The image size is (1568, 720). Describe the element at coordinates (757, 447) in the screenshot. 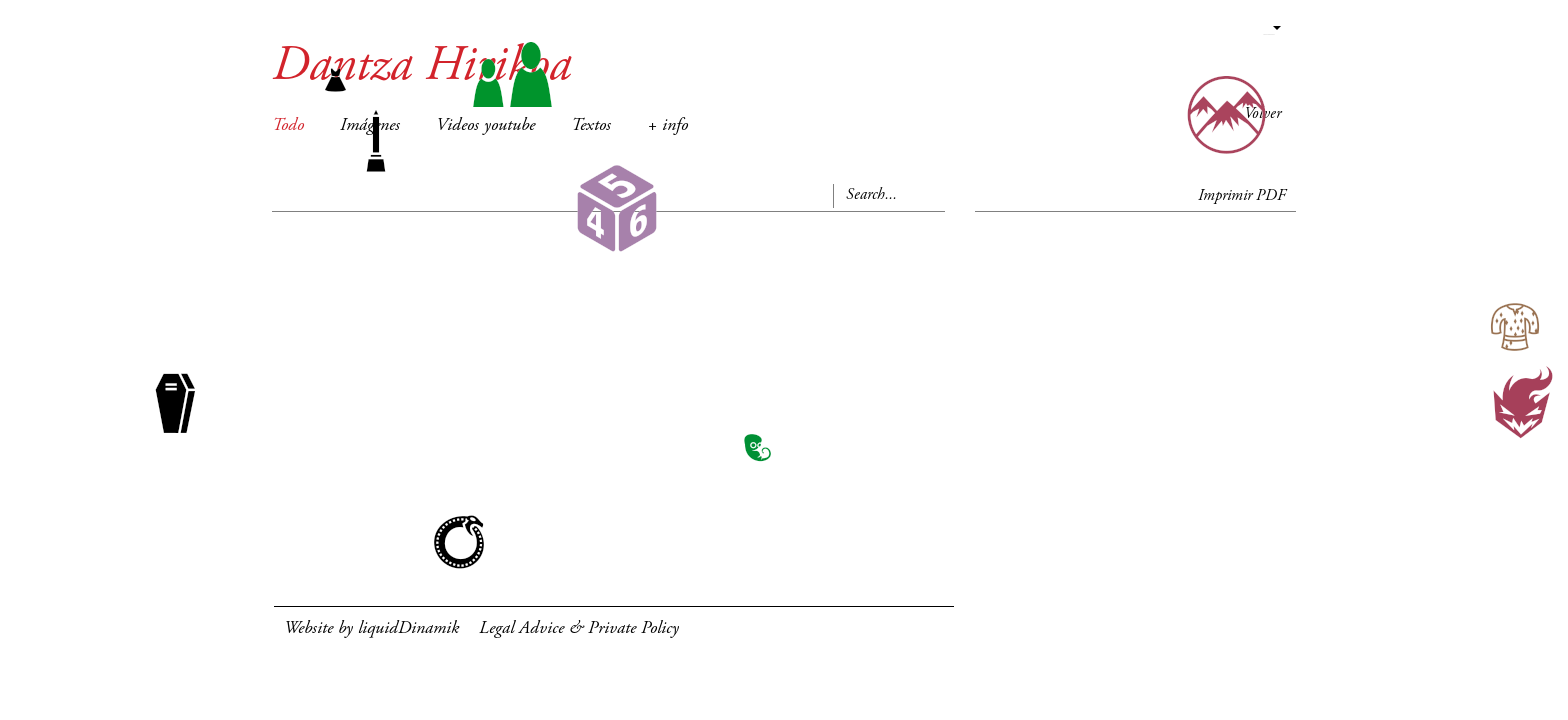

I see `indicates pregnancy or fetal development status` at that location.